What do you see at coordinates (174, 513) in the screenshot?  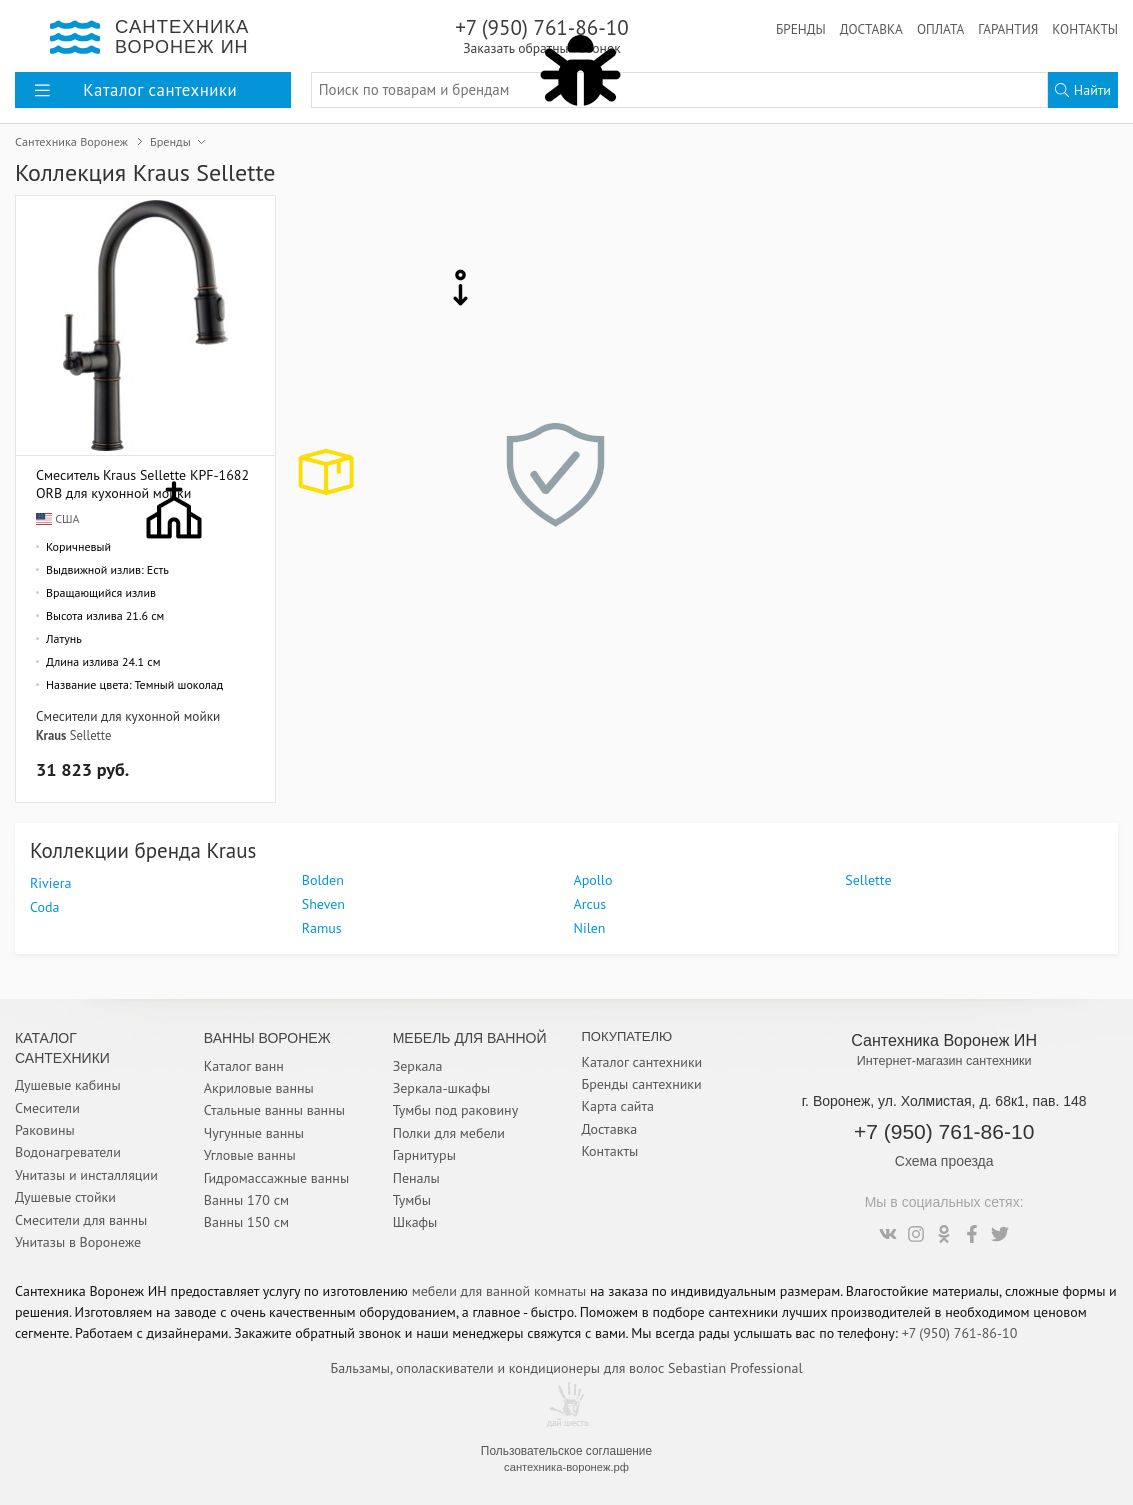 I see `indicates a nearby church or place of worship` at bounding box center [174, 513].